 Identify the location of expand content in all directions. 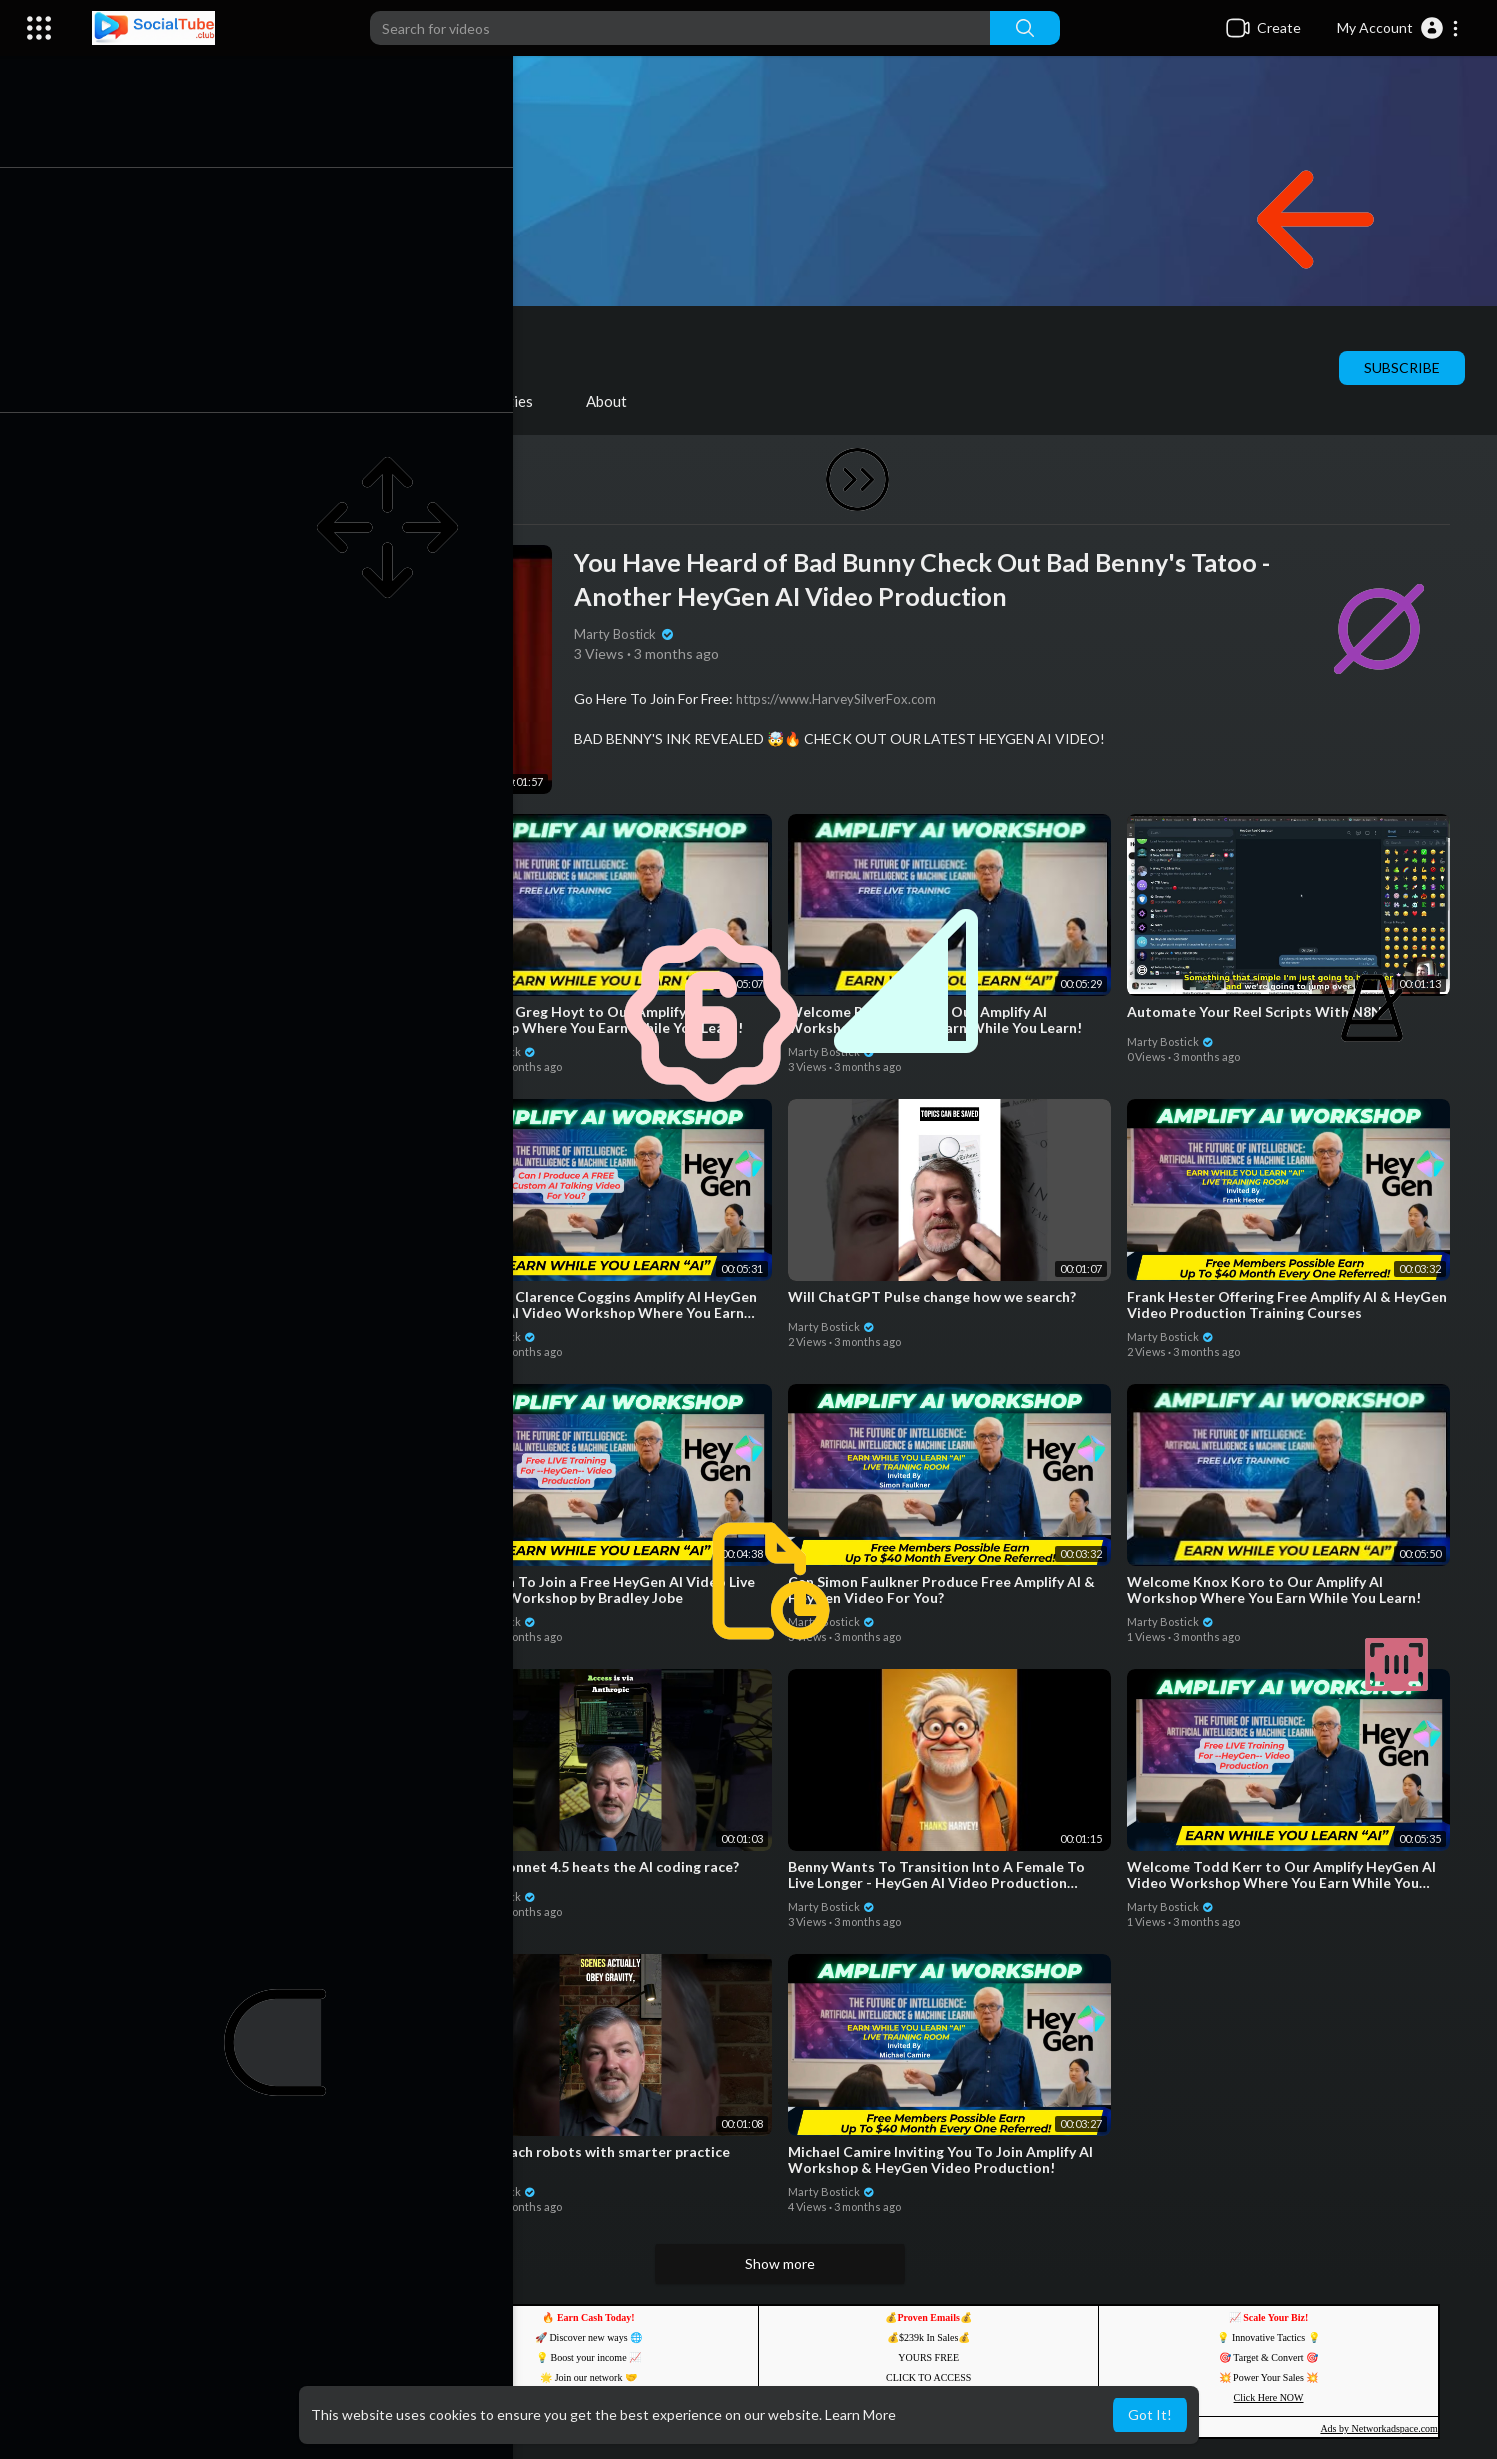
(387, 527).